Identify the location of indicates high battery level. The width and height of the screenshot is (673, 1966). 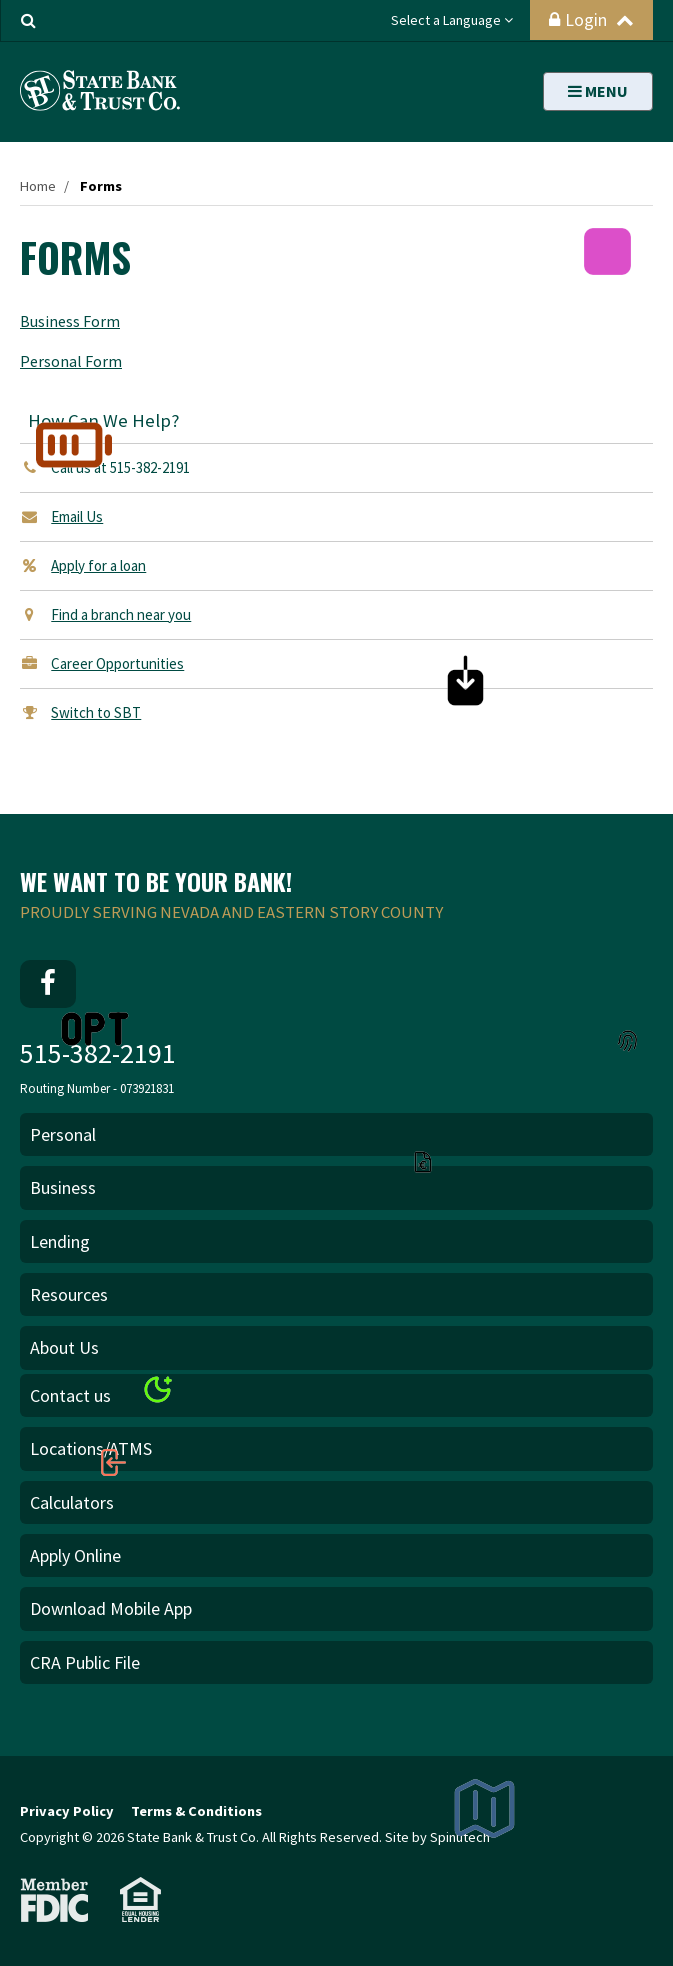
(74, 445).